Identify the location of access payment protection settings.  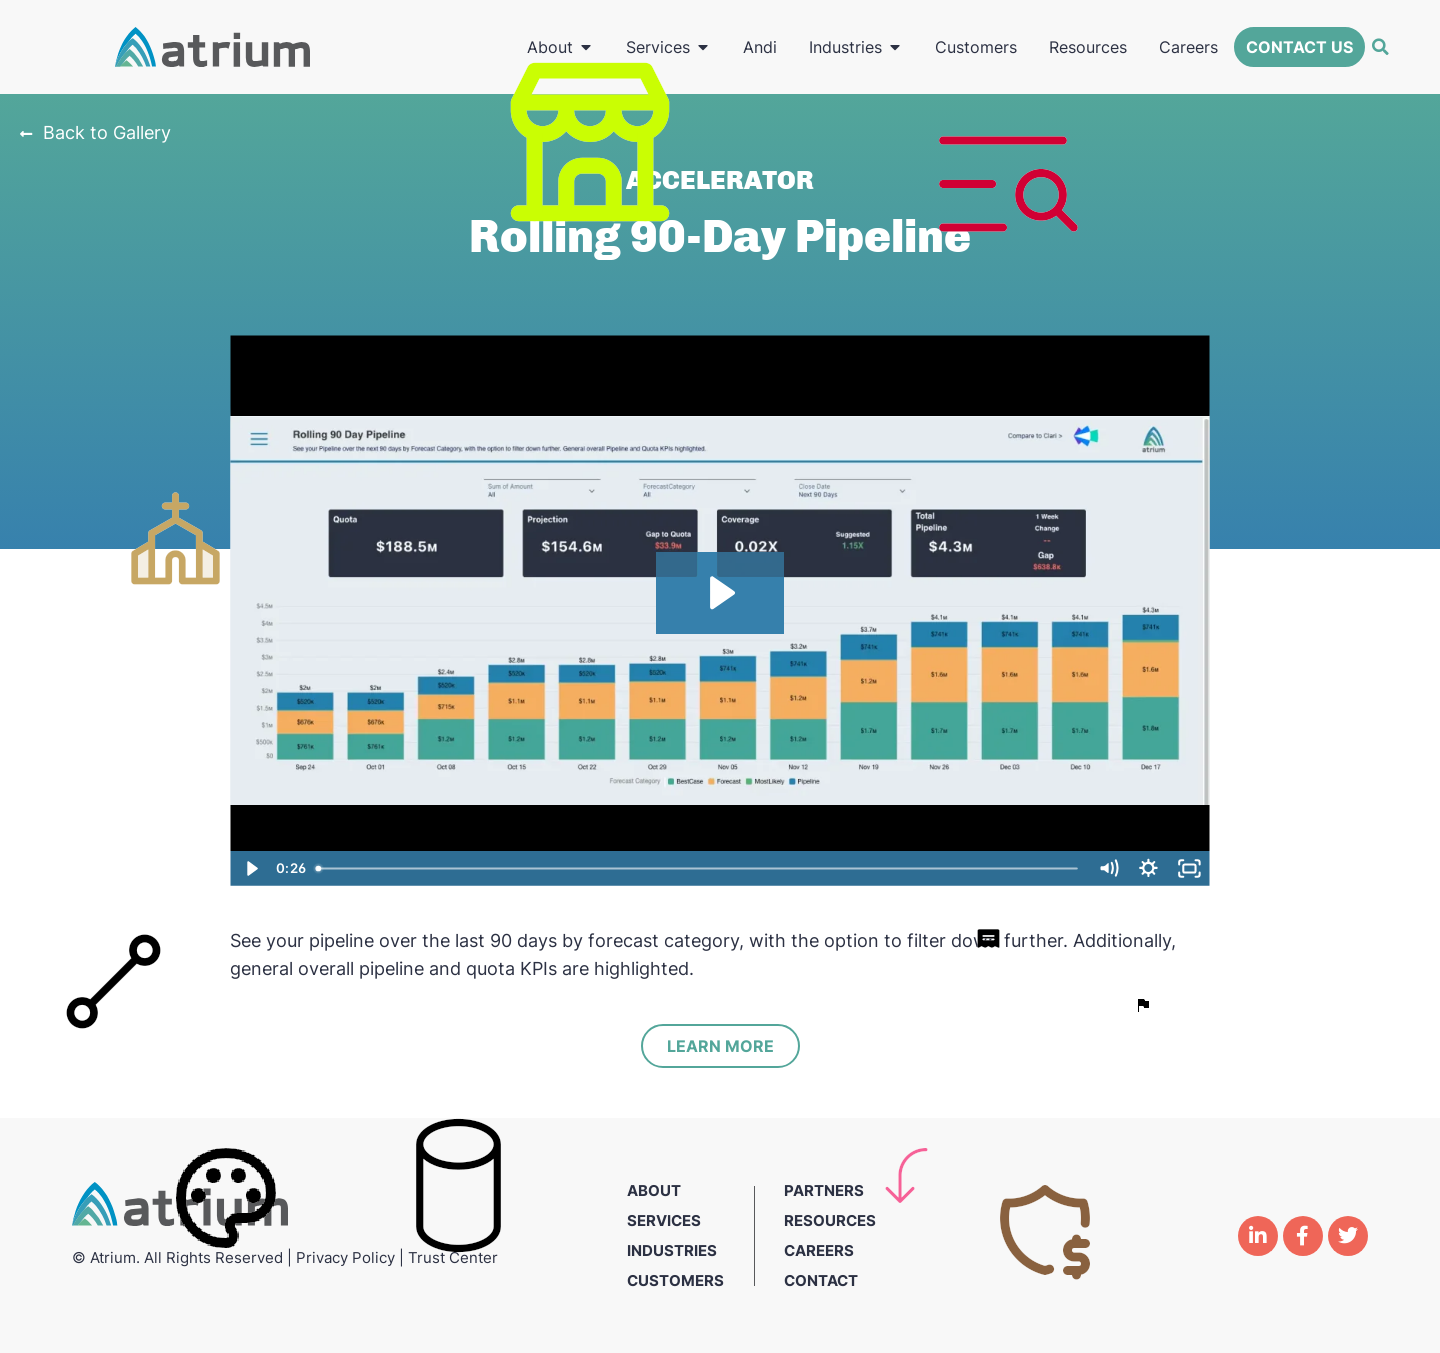
(1045, 1230).